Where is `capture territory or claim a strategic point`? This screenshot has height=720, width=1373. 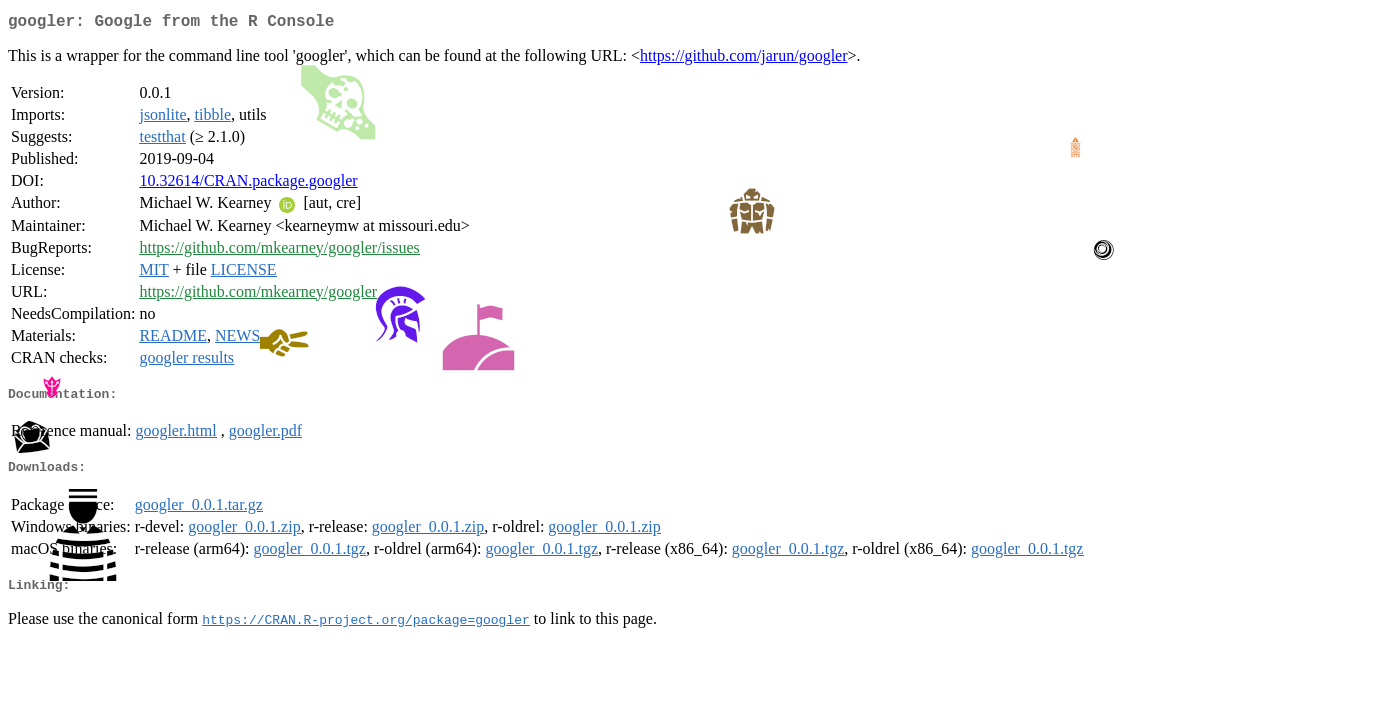 capture territory or claim a strategic point is located at coordinates (478, 334).